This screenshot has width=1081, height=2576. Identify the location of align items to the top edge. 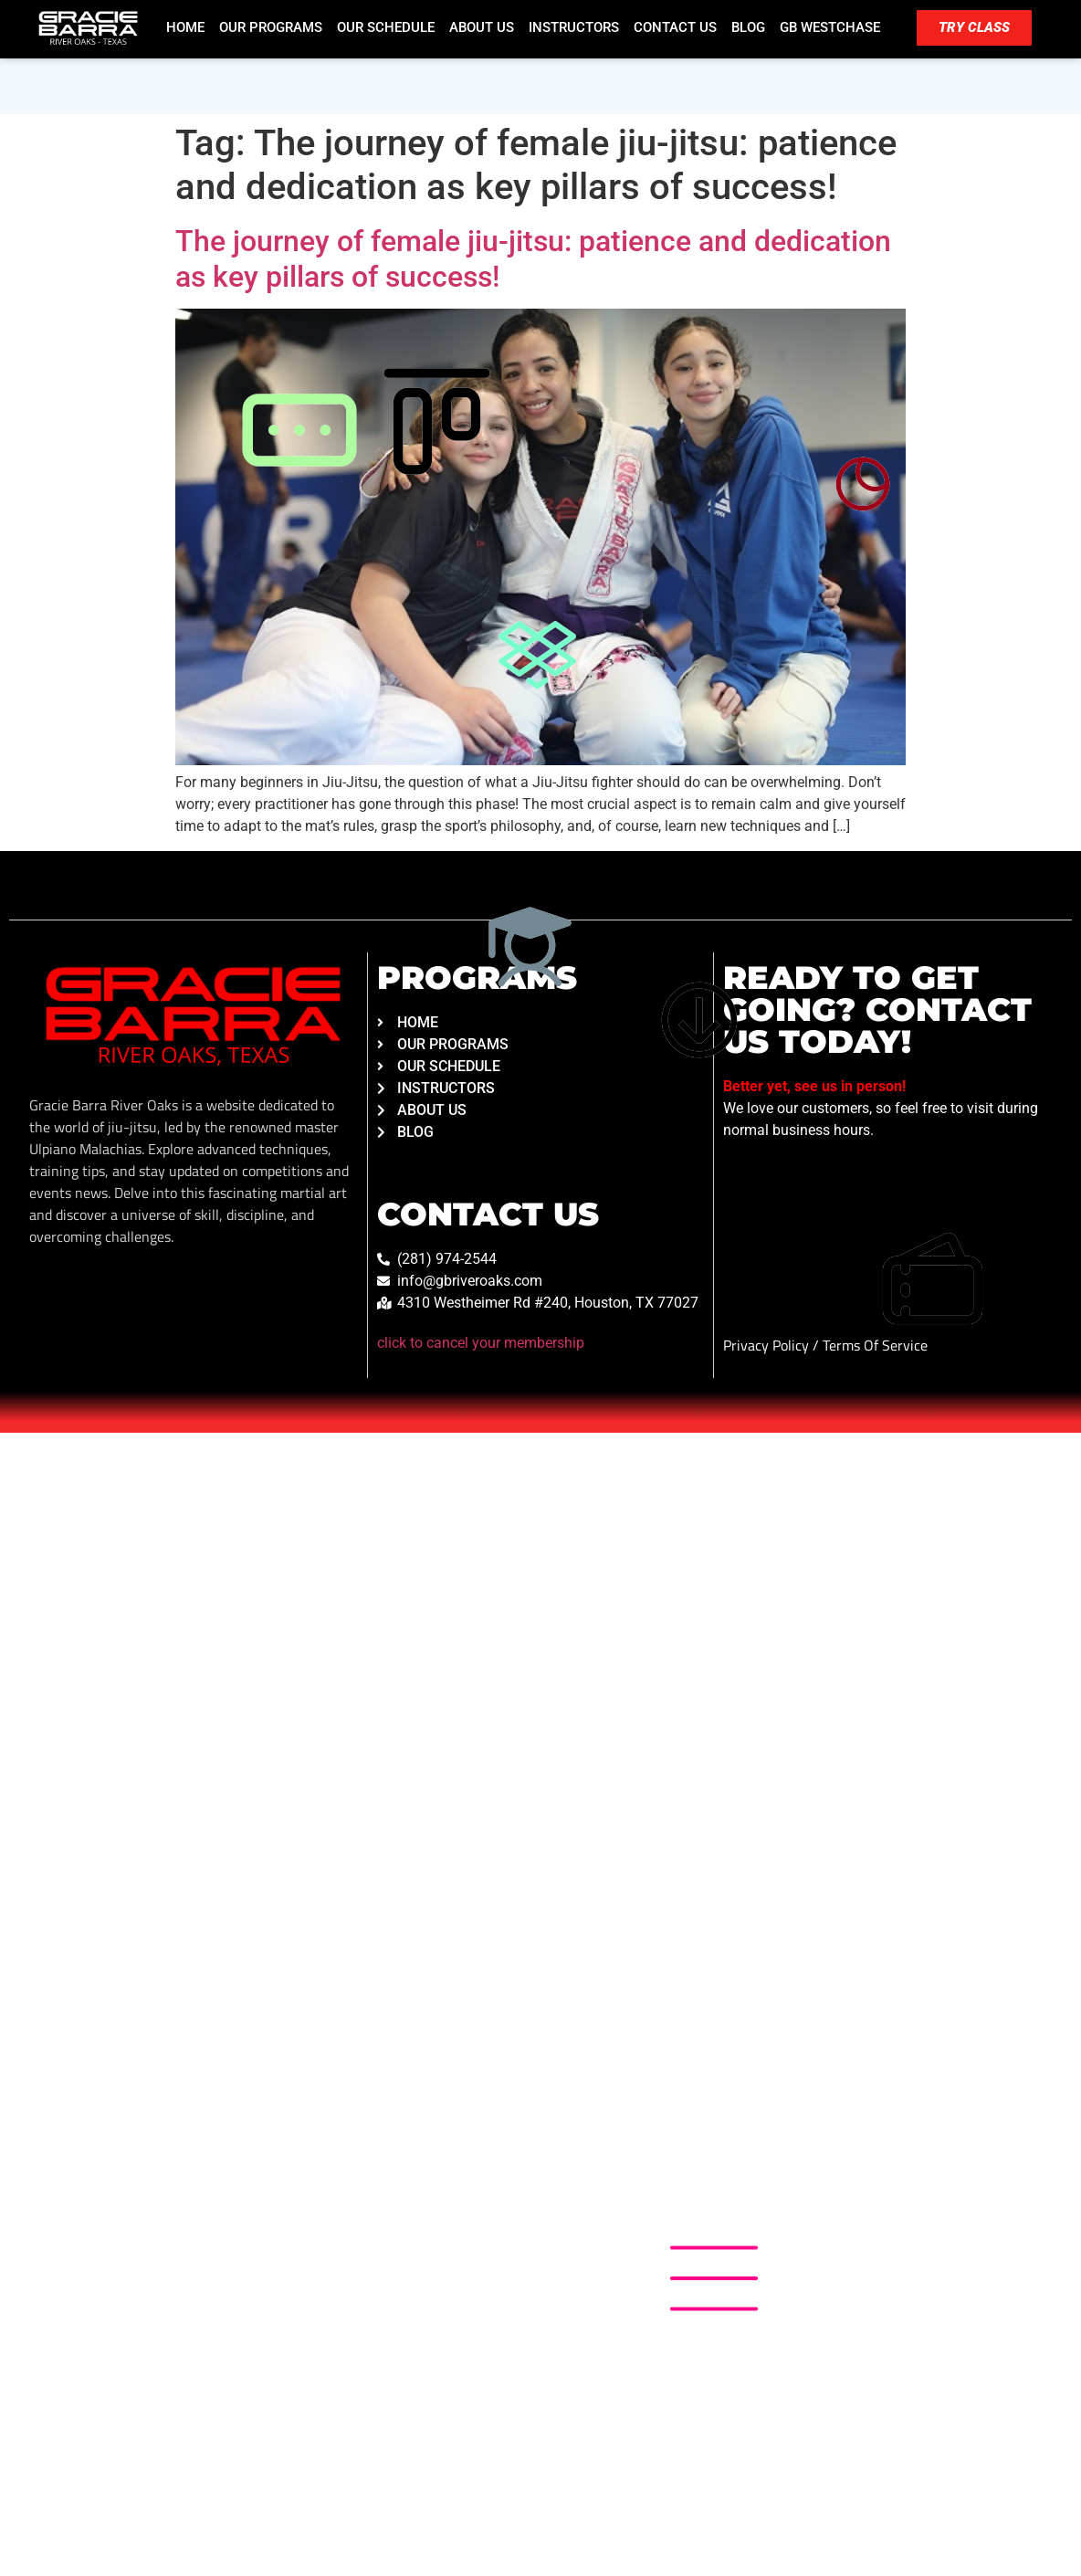
(436, 421).